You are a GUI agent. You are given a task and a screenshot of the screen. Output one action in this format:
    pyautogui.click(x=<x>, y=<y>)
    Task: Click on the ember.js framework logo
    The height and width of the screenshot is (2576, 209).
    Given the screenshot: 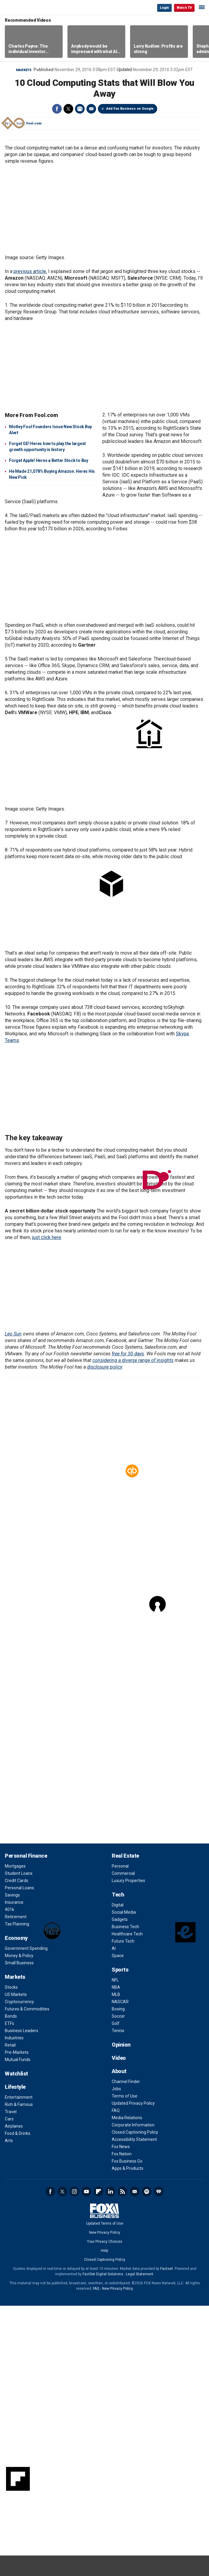 What is the action you would take?
    pyautogui.click(x=185, y=1932)
    